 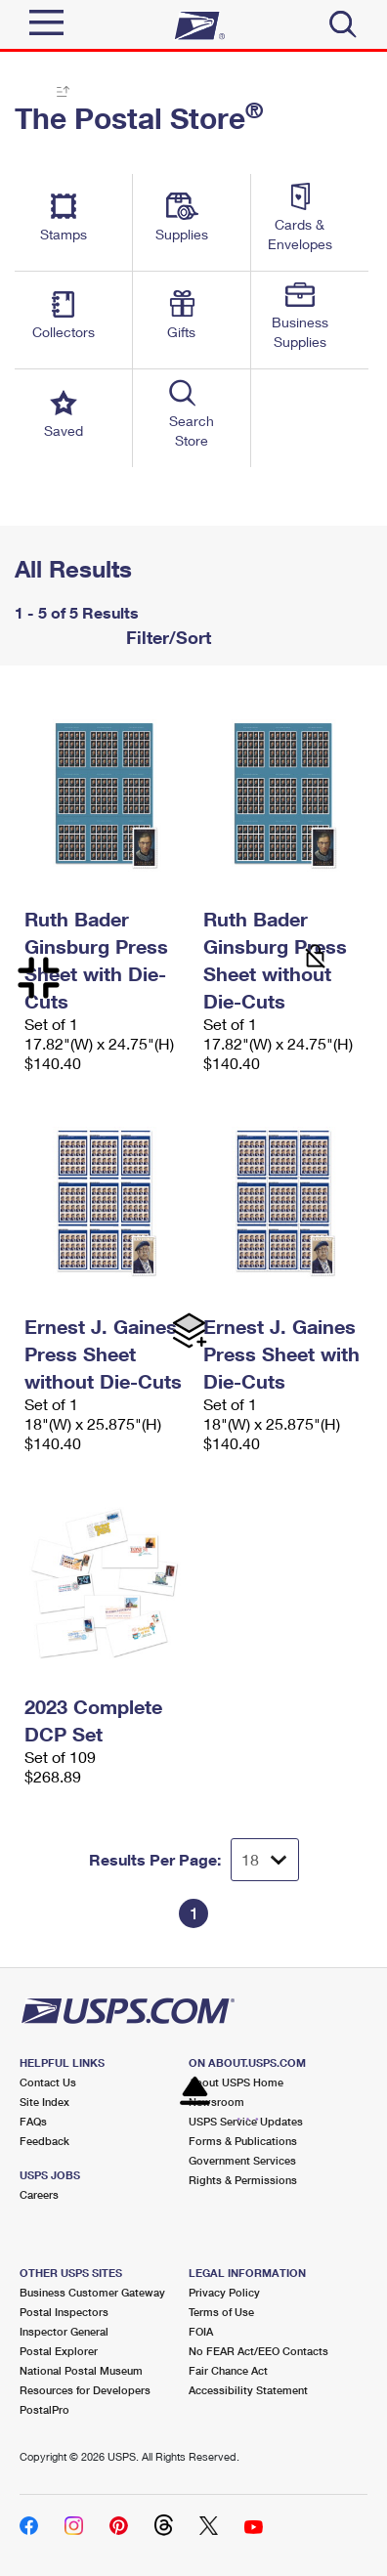 I want to click on access more options or actions, so click(x=247, y=2119).